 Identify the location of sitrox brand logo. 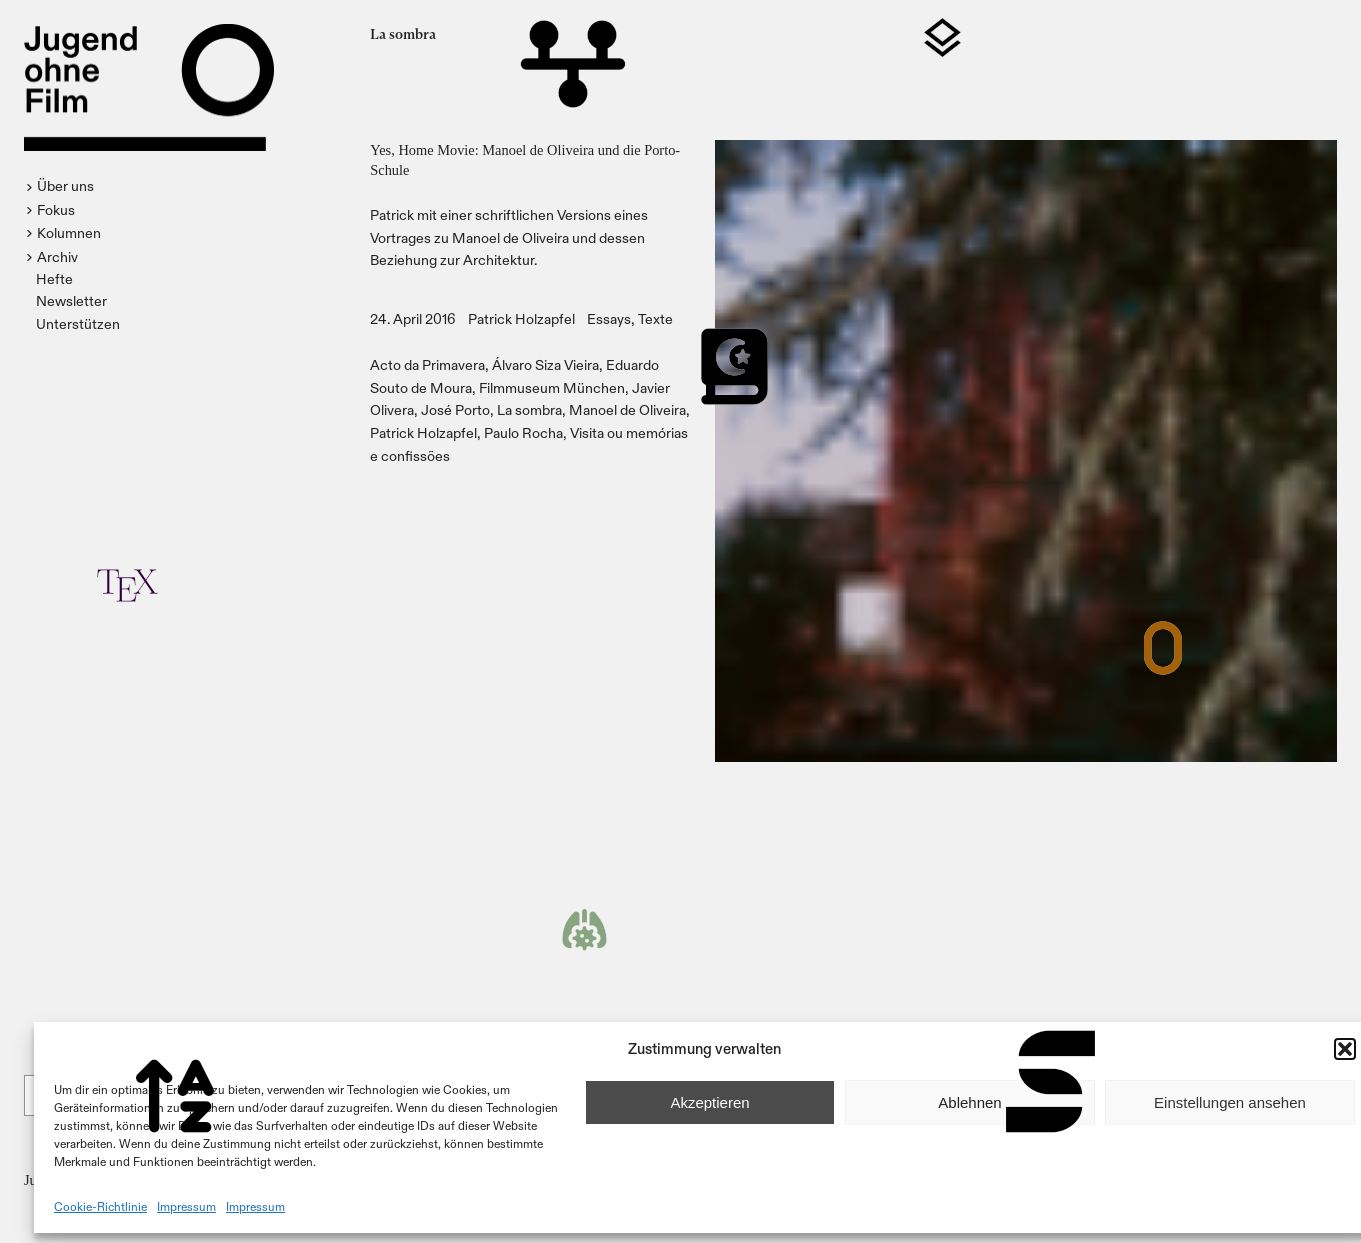
(1050, 1081).